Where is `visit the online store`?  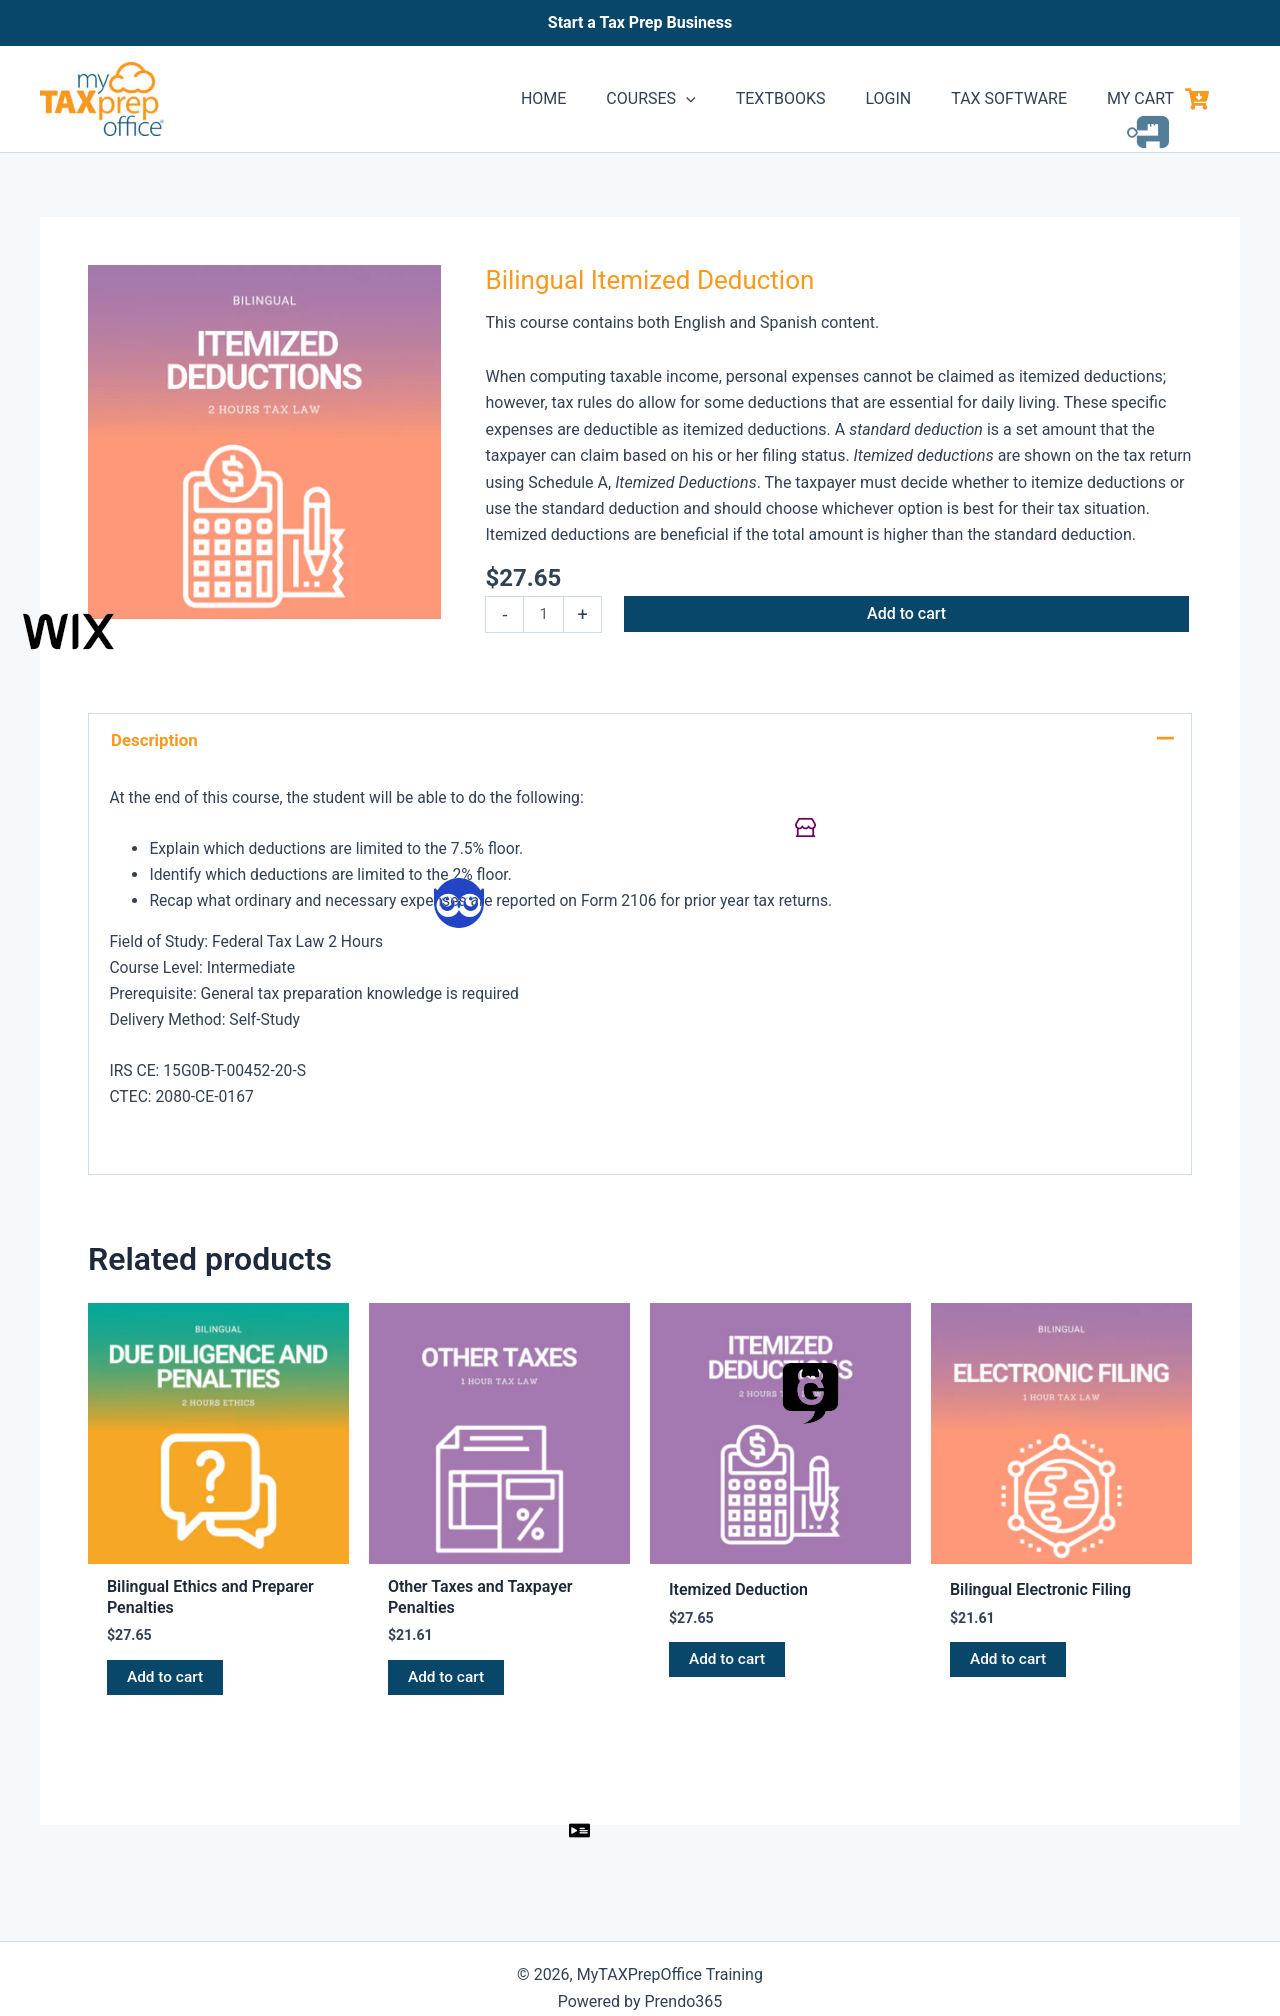
visit the online store is located at coordinates (805, 827).